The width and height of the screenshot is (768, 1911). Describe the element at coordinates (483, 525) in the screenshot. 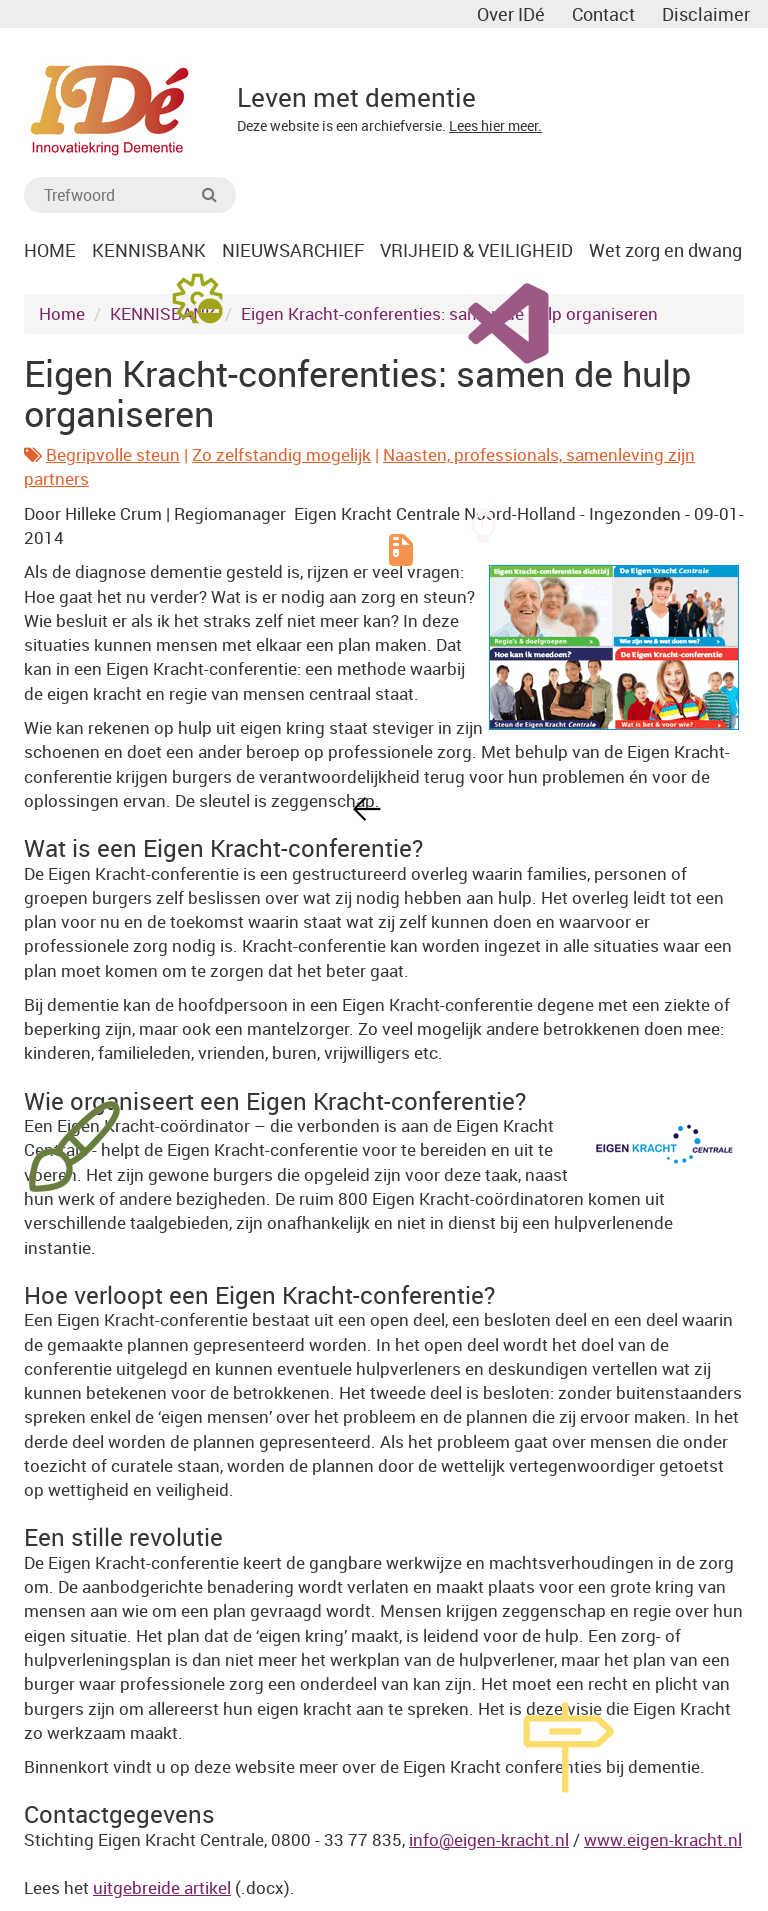

I see `view or manage watch mode for file changes` at that location.